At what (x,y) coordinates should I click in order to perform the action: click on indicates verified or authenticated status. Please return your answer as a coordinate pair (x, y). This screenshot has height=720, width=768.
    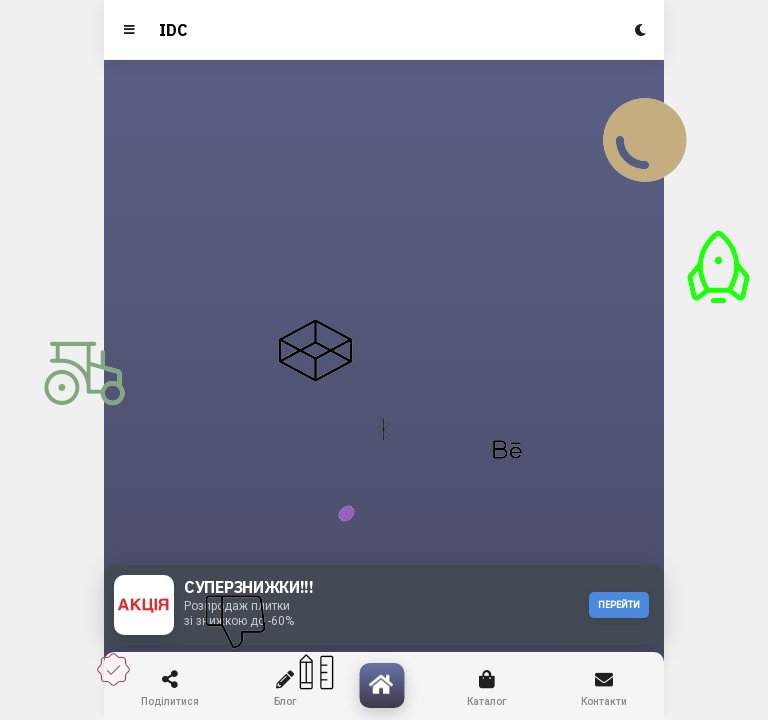
    Looking at the image, I should click on (113, 669).